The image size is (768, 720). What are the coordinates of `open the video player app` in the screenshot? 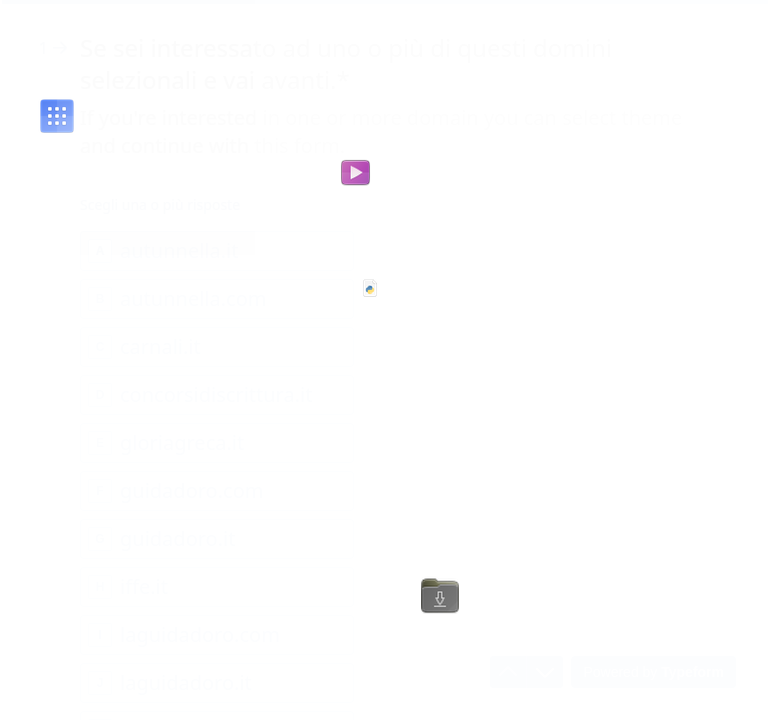 It's located at (355, 172).